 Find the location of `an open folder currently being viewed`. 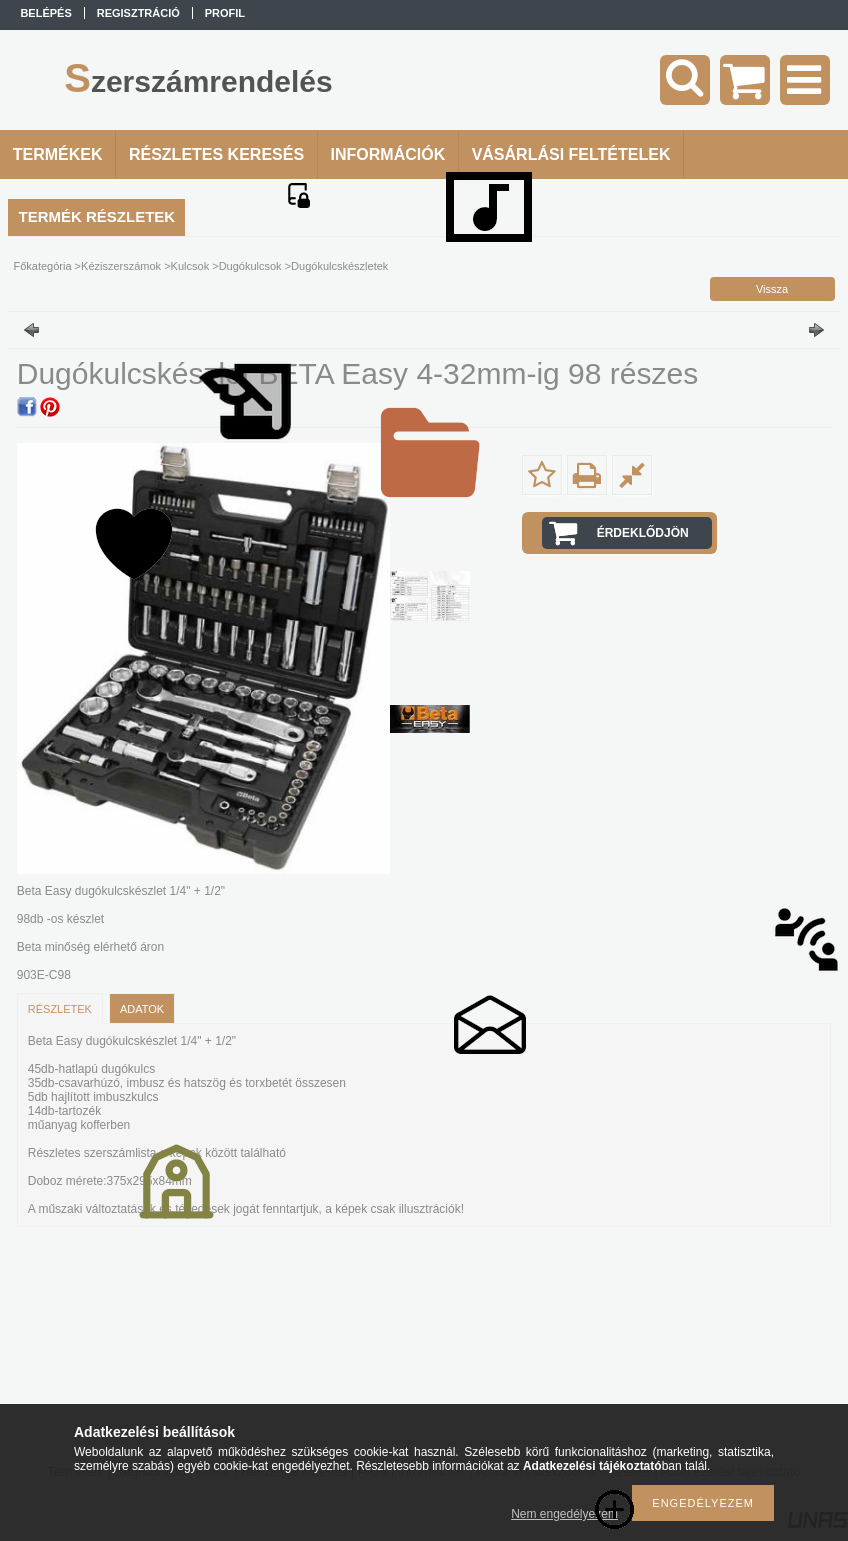

an open folder currently being viewed is located at coordinates (430, 452).